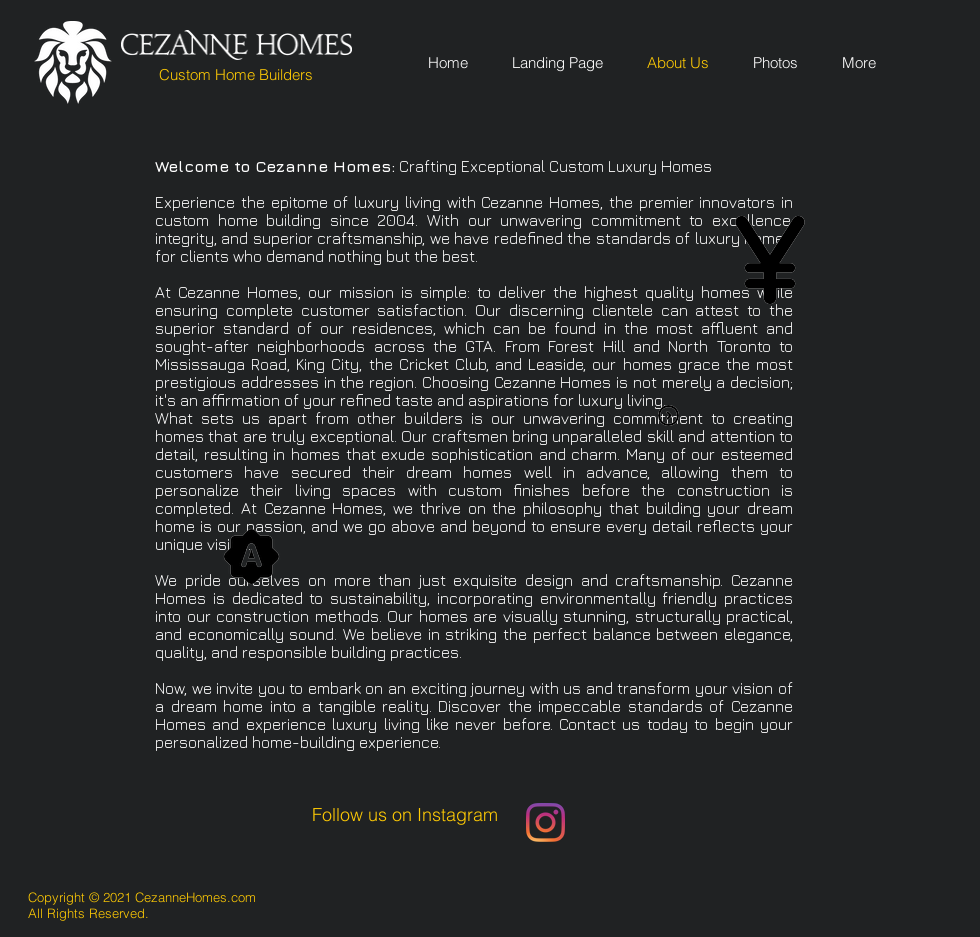  I want to click on enable automatic brightness adjustment, so click(251, 556).